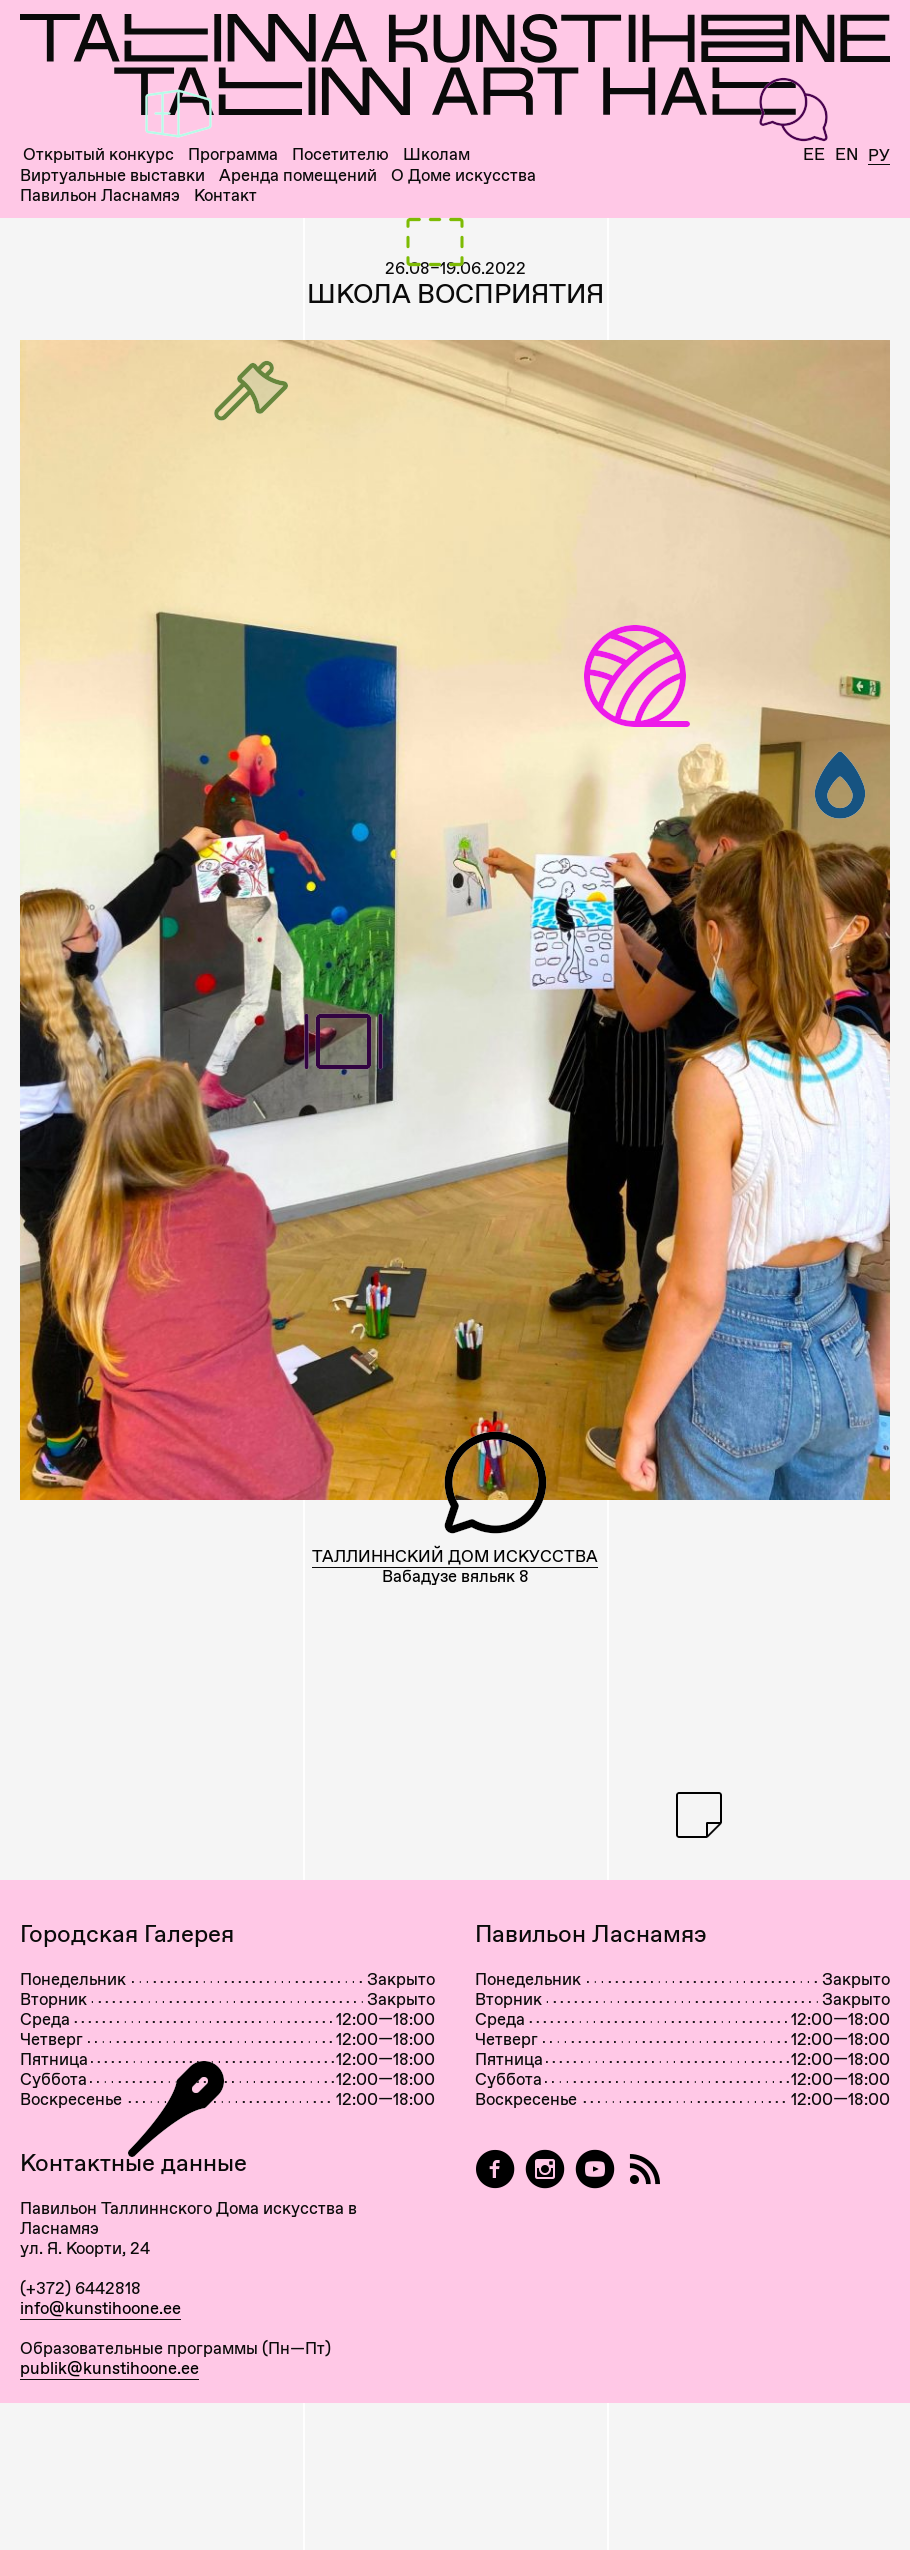 The height and width of the screenshot is (2550, 910). What do you see at coordinates (251, 393) in the screenshot?
I see `access crafting or building tools` at bounding box center [251, 393].